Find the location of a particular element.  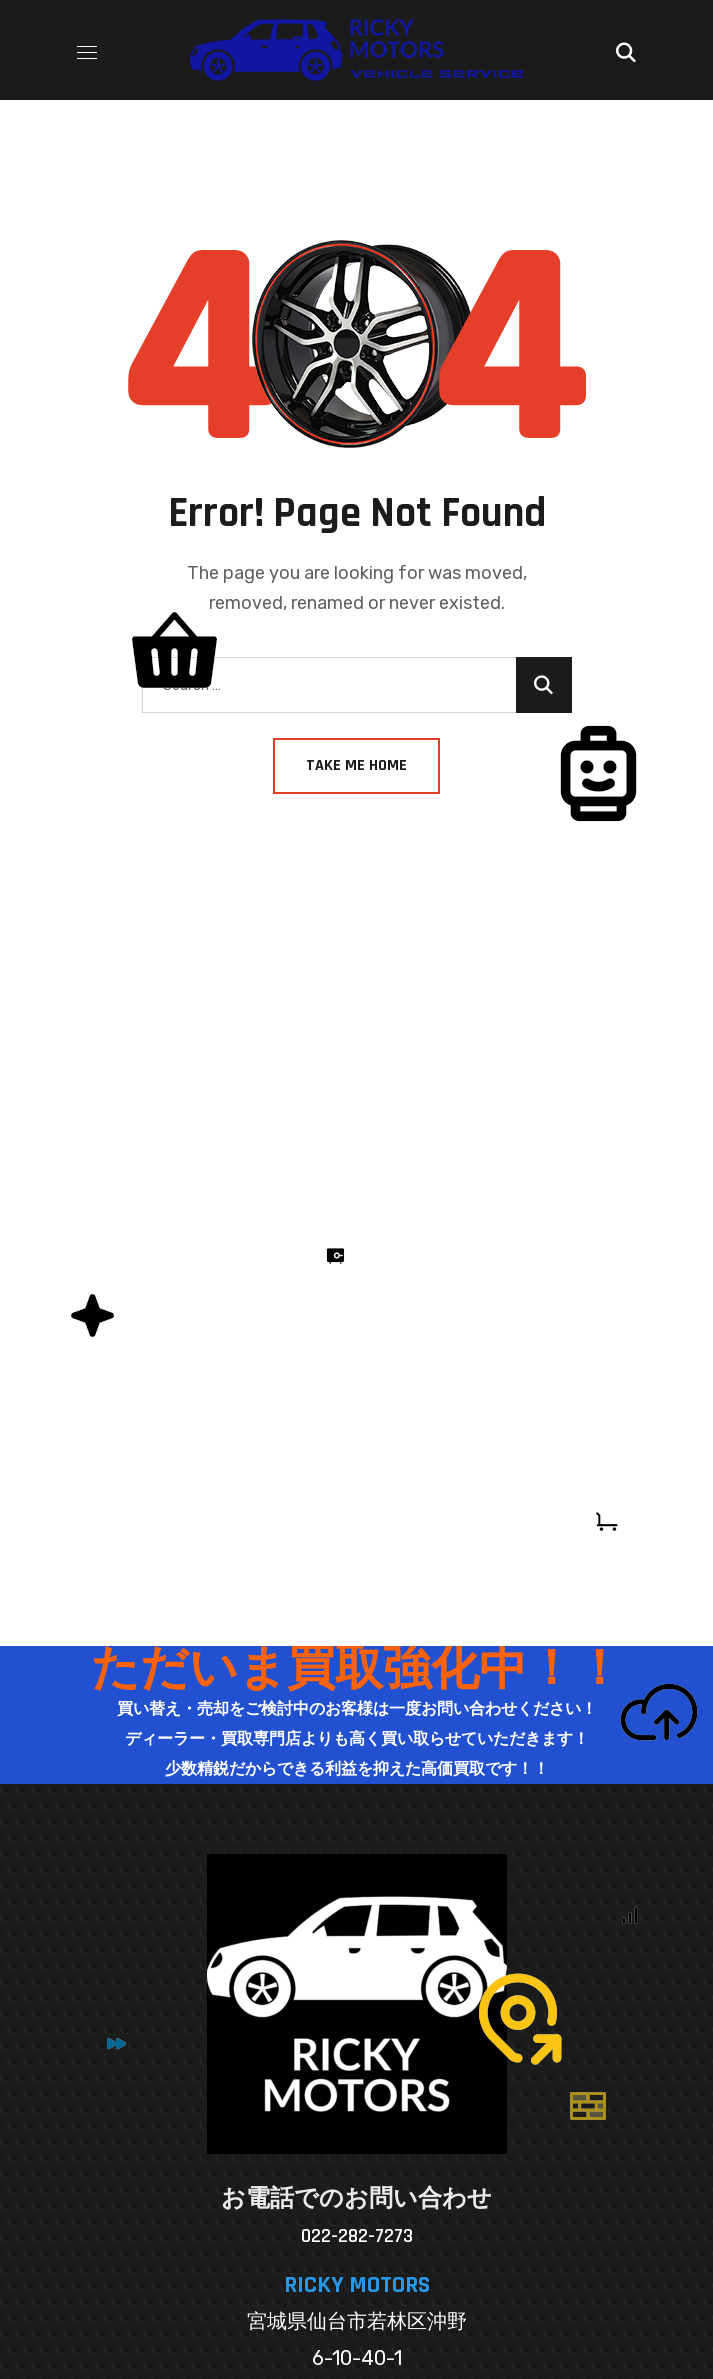

access wall or barrier settings is located at coordinates (588, 2106).